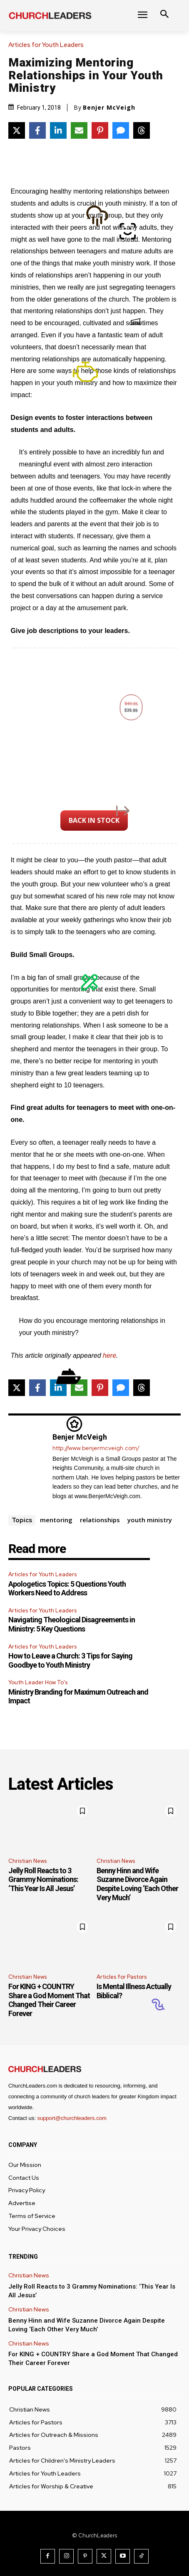  I want to click on scan your face to unlock, so click(127, 231).